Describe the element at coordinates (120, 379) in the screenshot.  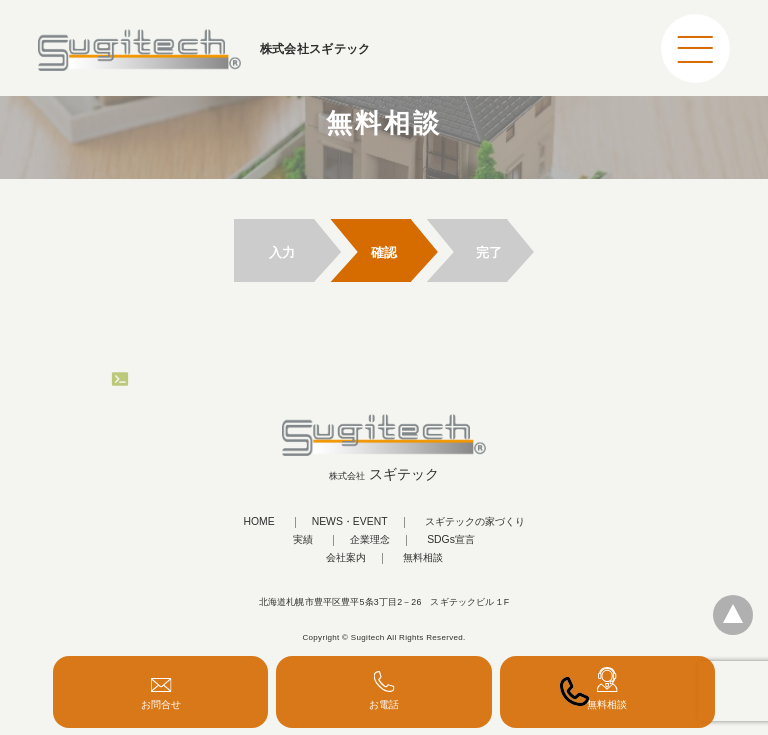
I see `open command line terminal` at that location.